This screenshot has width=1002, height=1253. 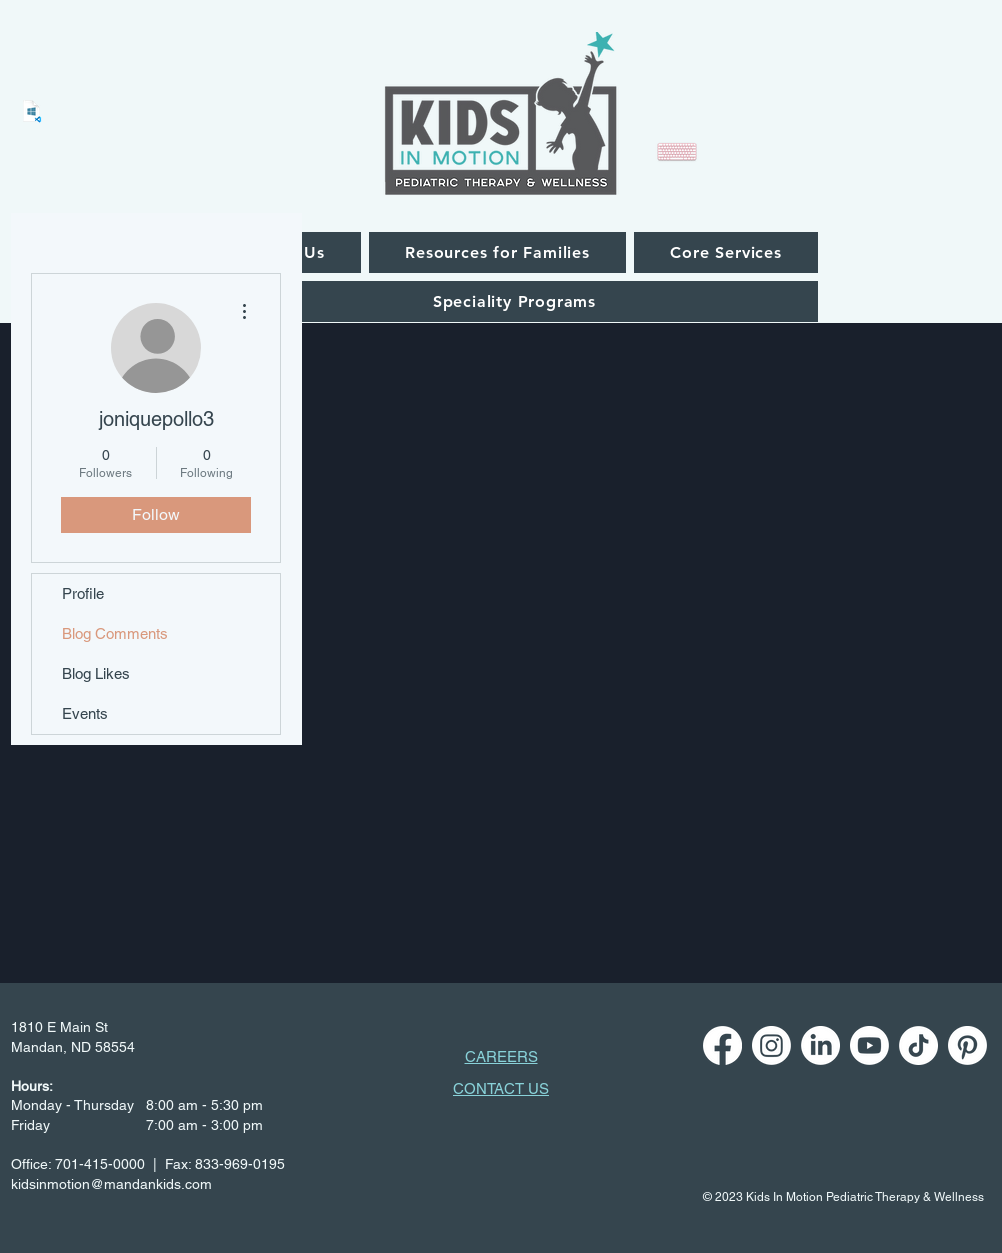 What do you see at coordinates (677, 152) in the screenshot?
I see `indicates a pink external keyboard is connected` at bounding box center [677, 152].